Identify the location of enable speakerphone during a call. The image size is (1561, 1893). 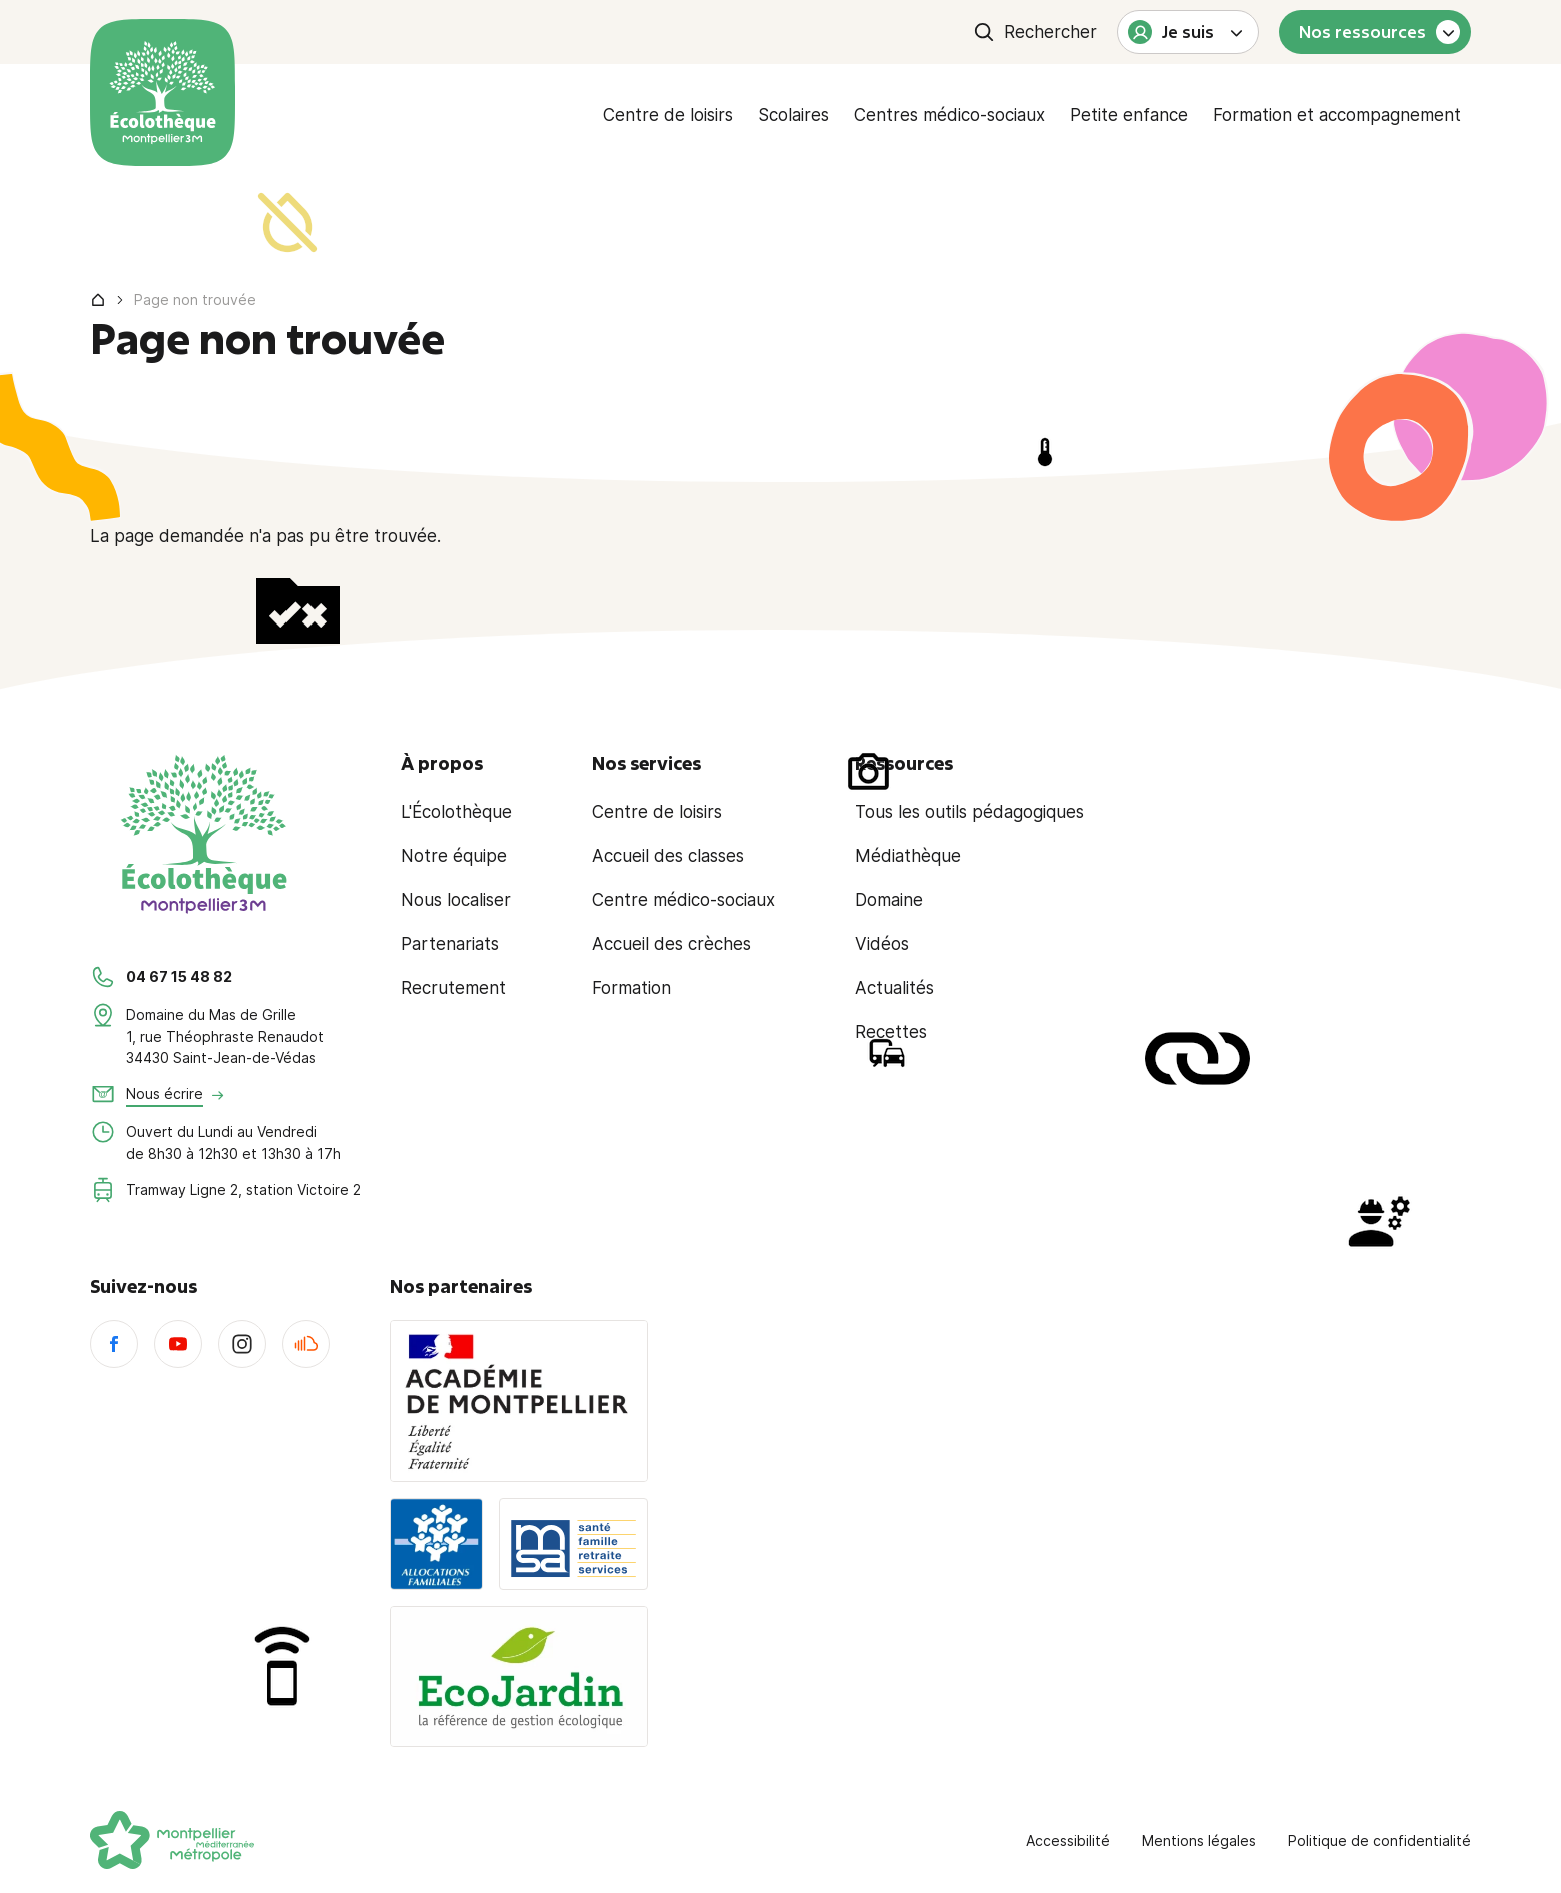
(282, 1668).